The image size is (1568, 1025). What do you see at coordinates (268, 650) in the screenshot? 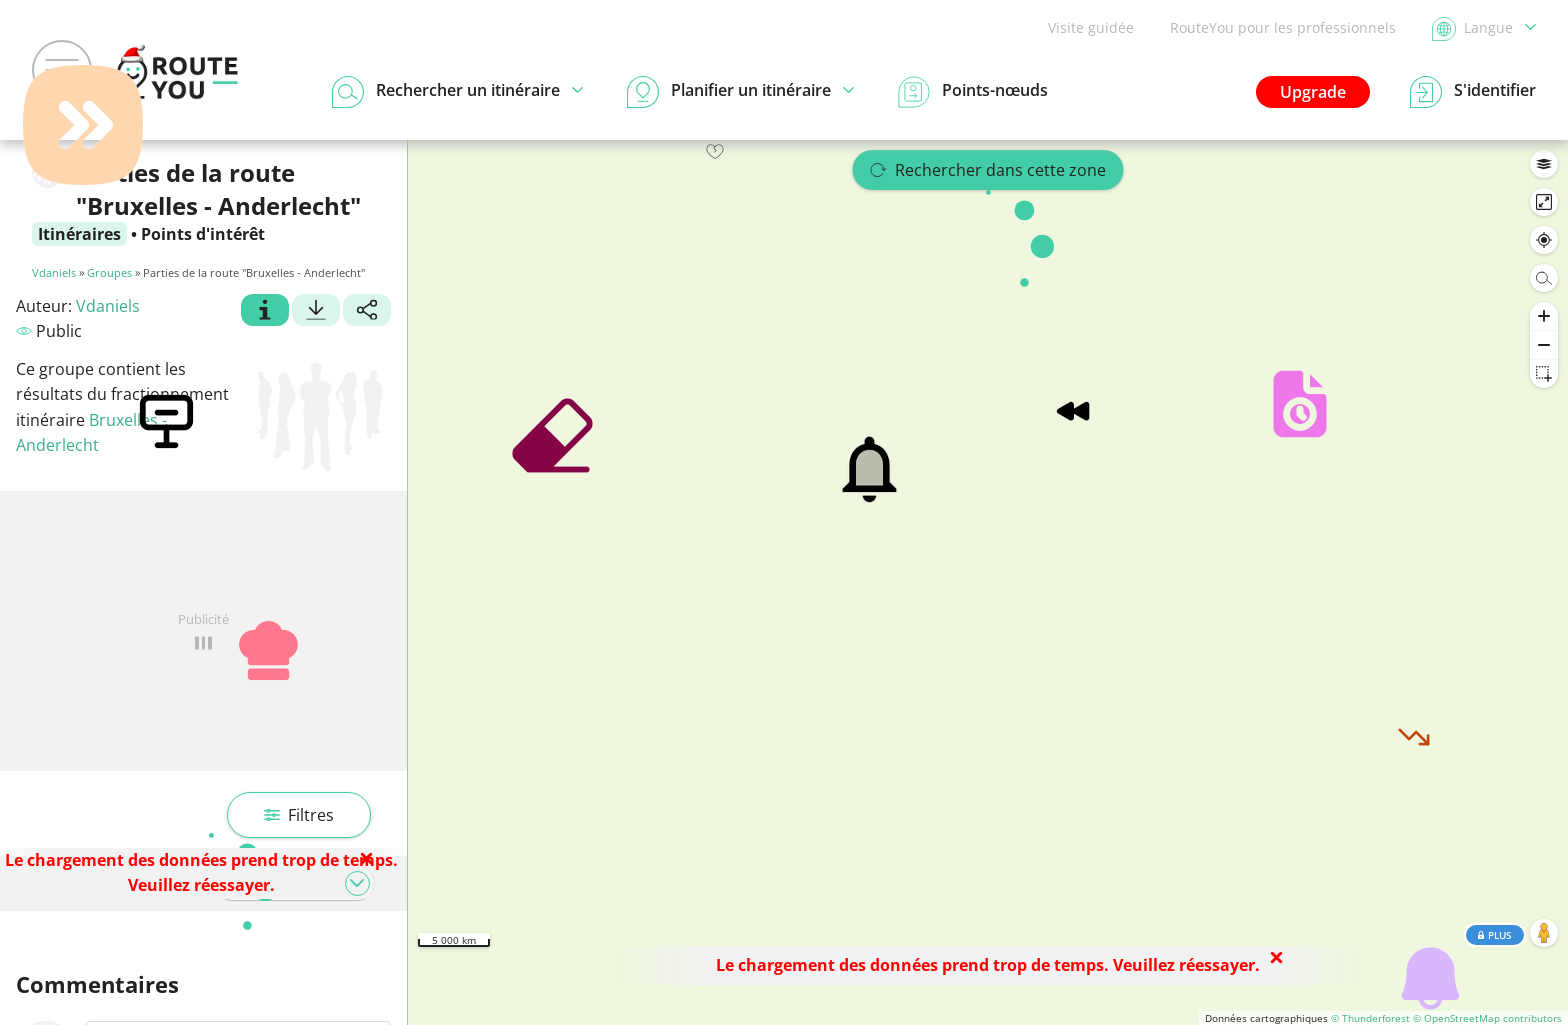
I see `browse recipes or cooking content` at bounding box center [268, 650].